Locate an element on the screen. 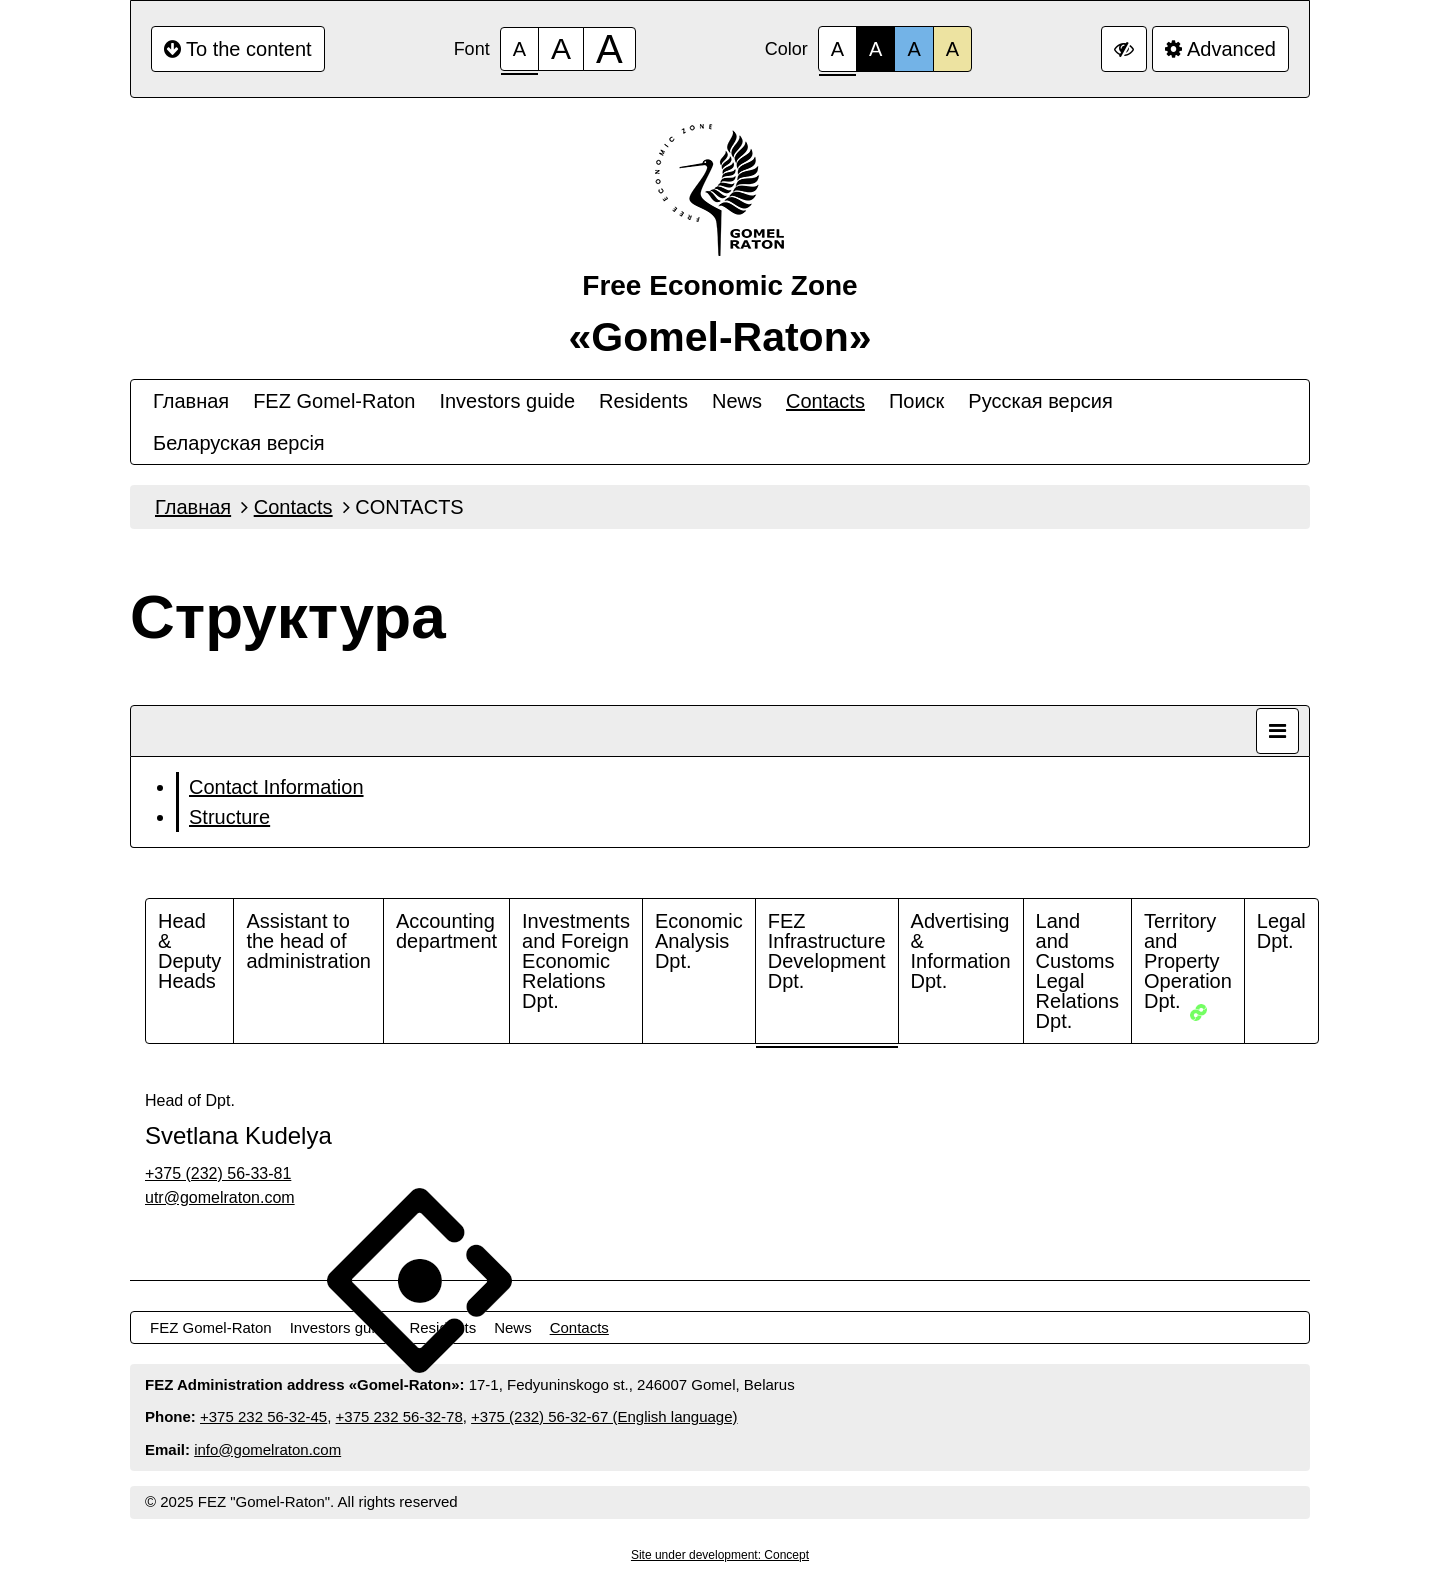 The image size is (1440, 1586). Google Campaign Manager 360 logo is located at coordinates (1198, 1012).